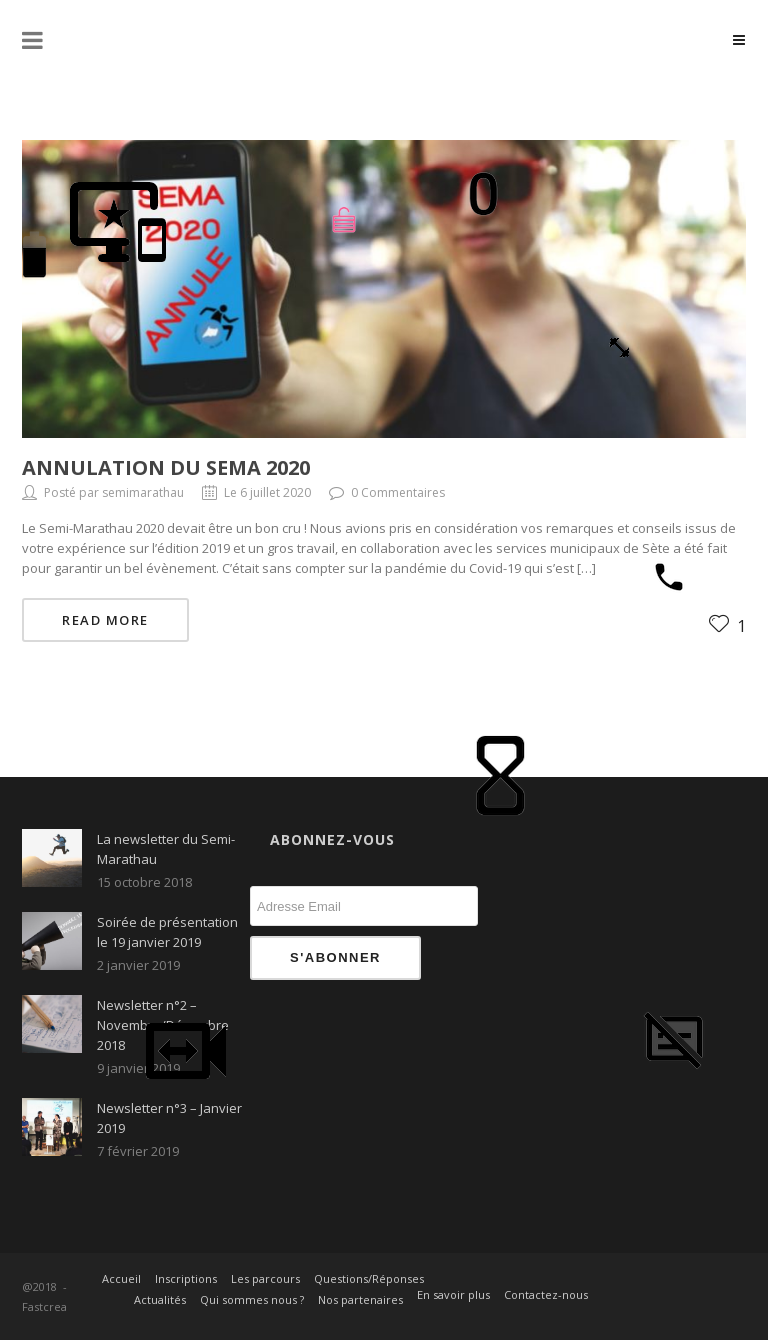 This screenshot has width=768, height=1340. What do you see at coordinates (344, 221) in the screenshot?
I see `unlocked or unsecured state` at bounding box center [344, 221].